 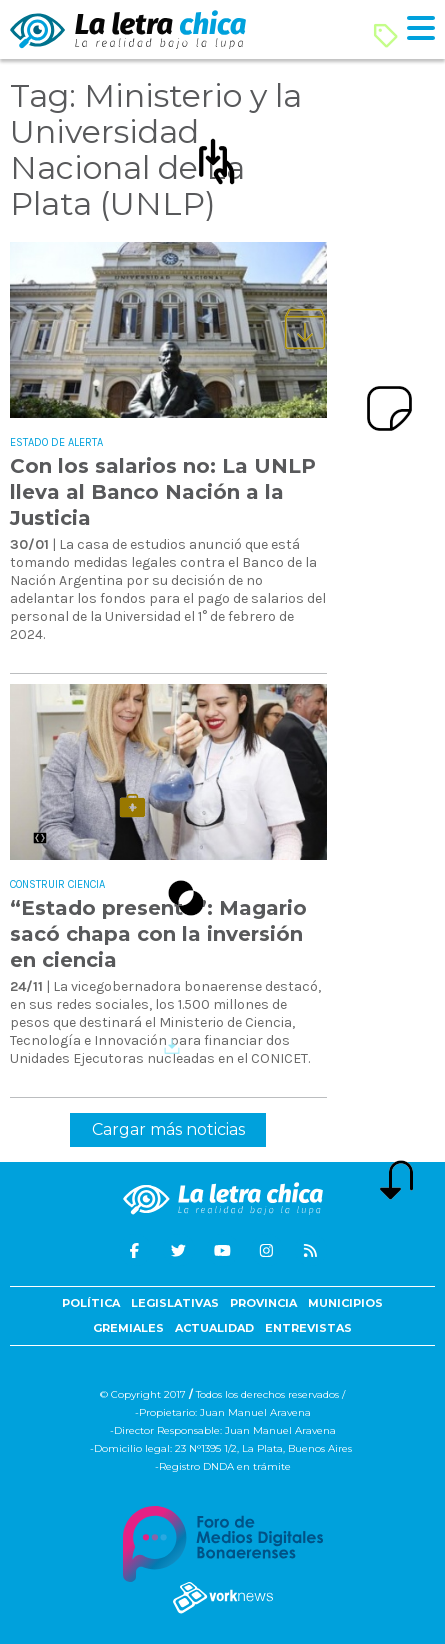 What do you see at coordinates (172, 1047) in the screenshot?
I see `download a file to your device` at bounding box center [172, 1047].